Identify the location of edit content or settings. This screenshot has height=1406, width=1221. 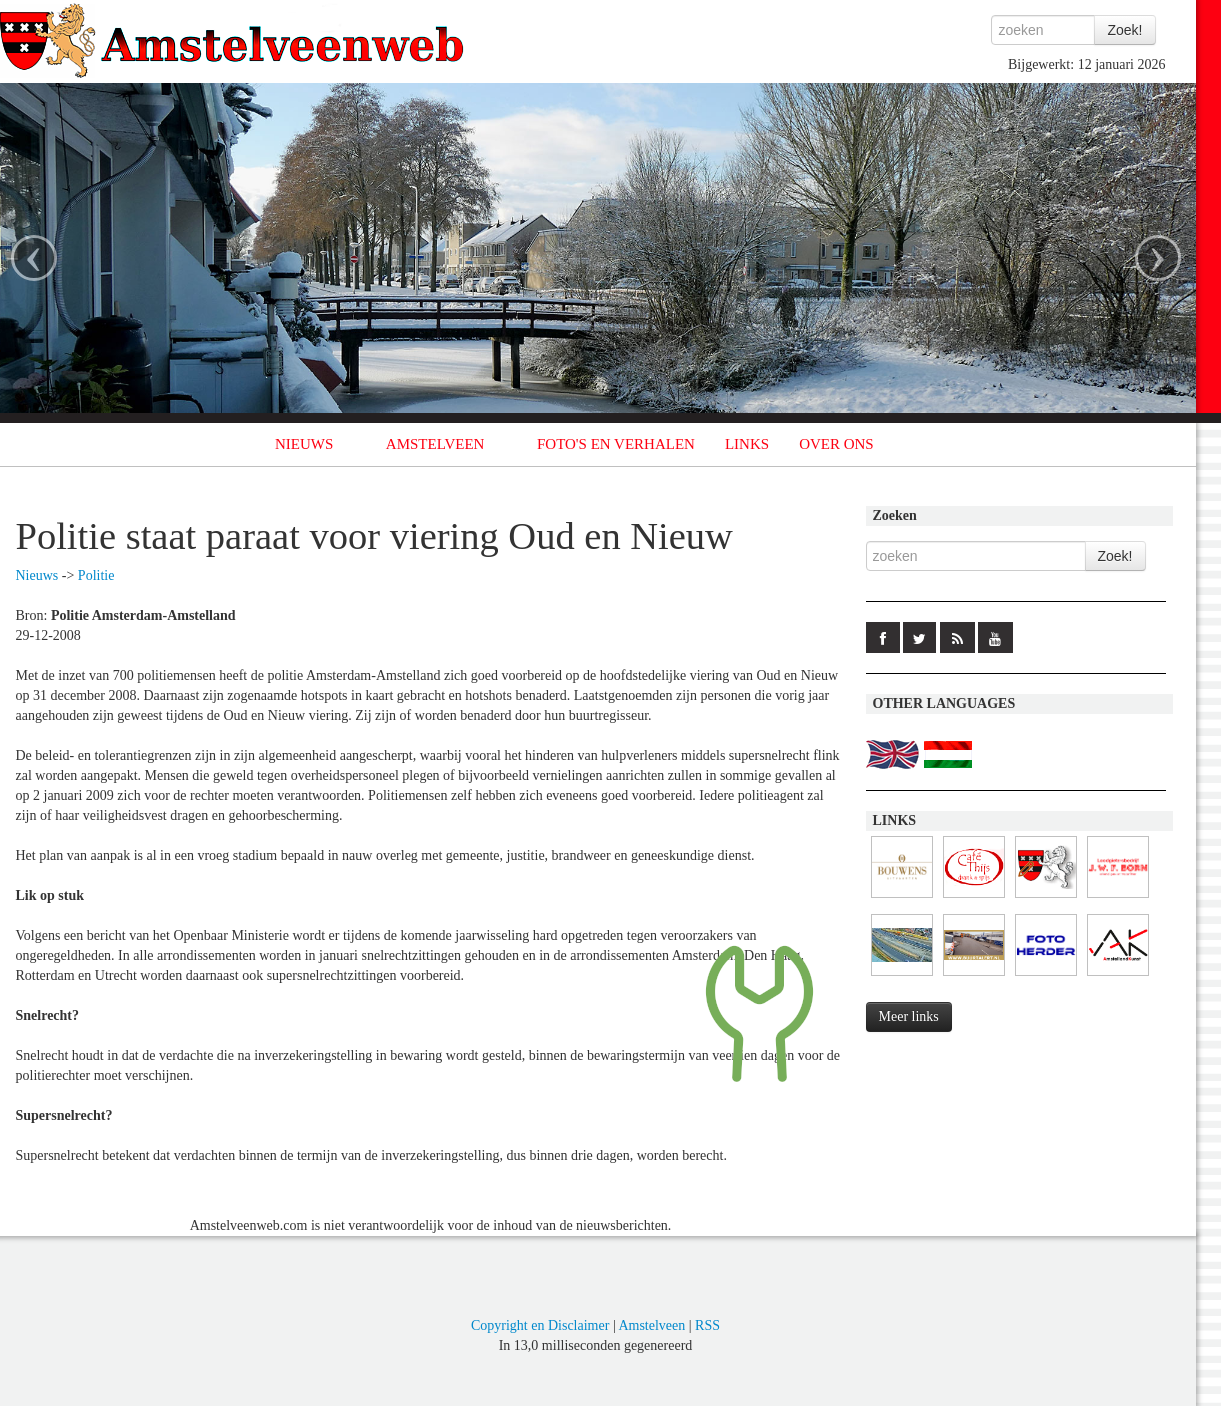
(1026, 869).